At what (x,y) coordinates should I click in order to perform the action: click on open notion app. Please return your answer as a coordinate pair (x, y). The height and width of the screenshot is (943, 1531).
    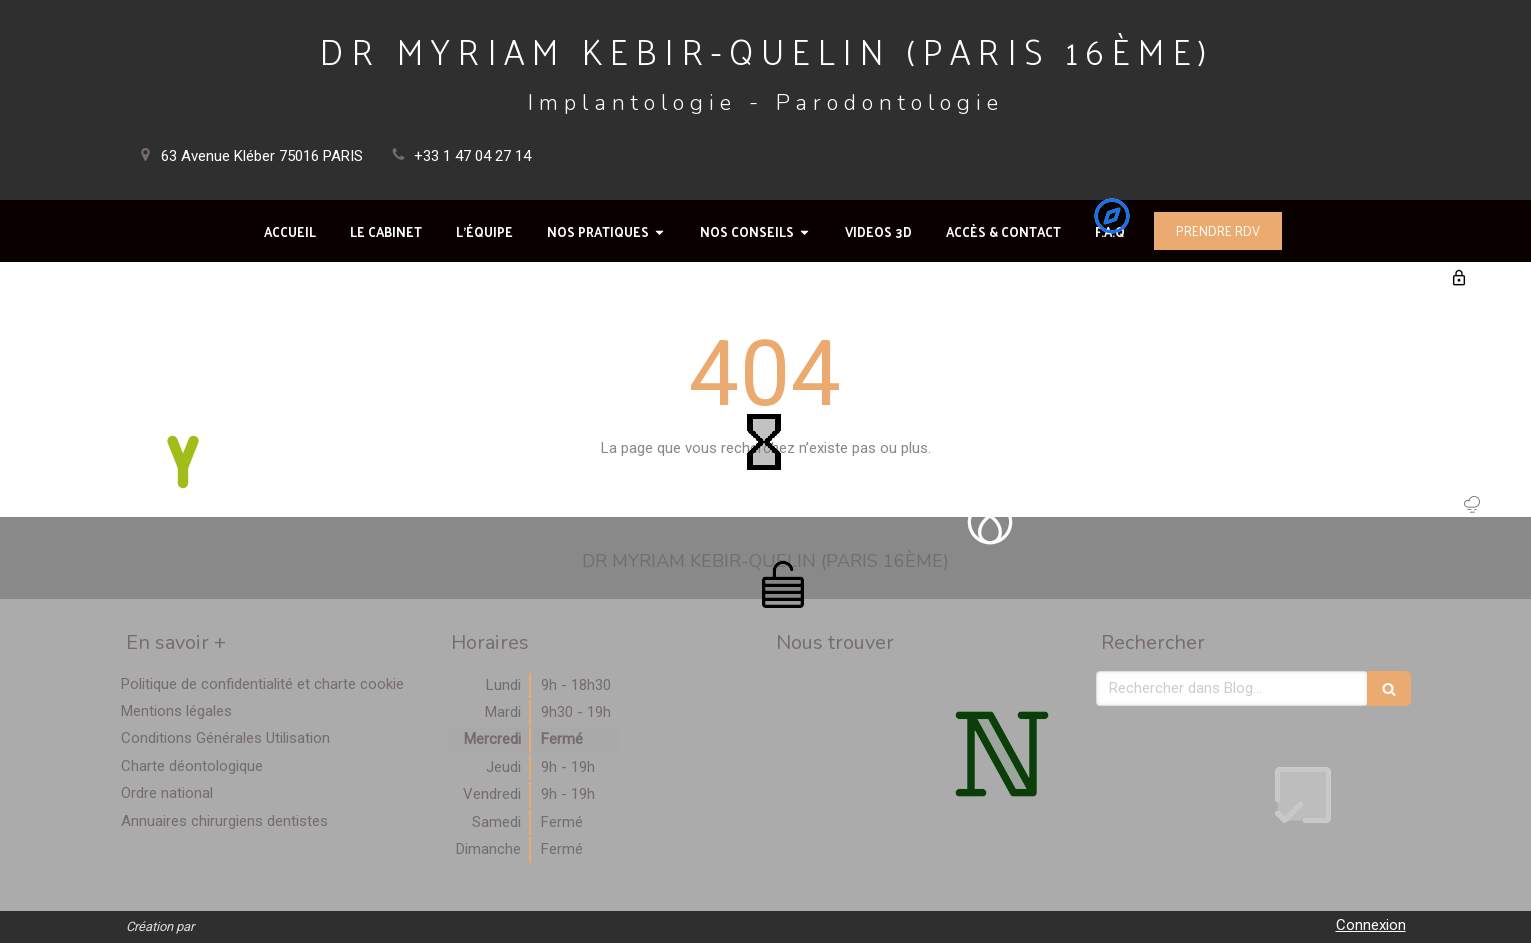
    Looking at the image, I should click on (1002, 754).